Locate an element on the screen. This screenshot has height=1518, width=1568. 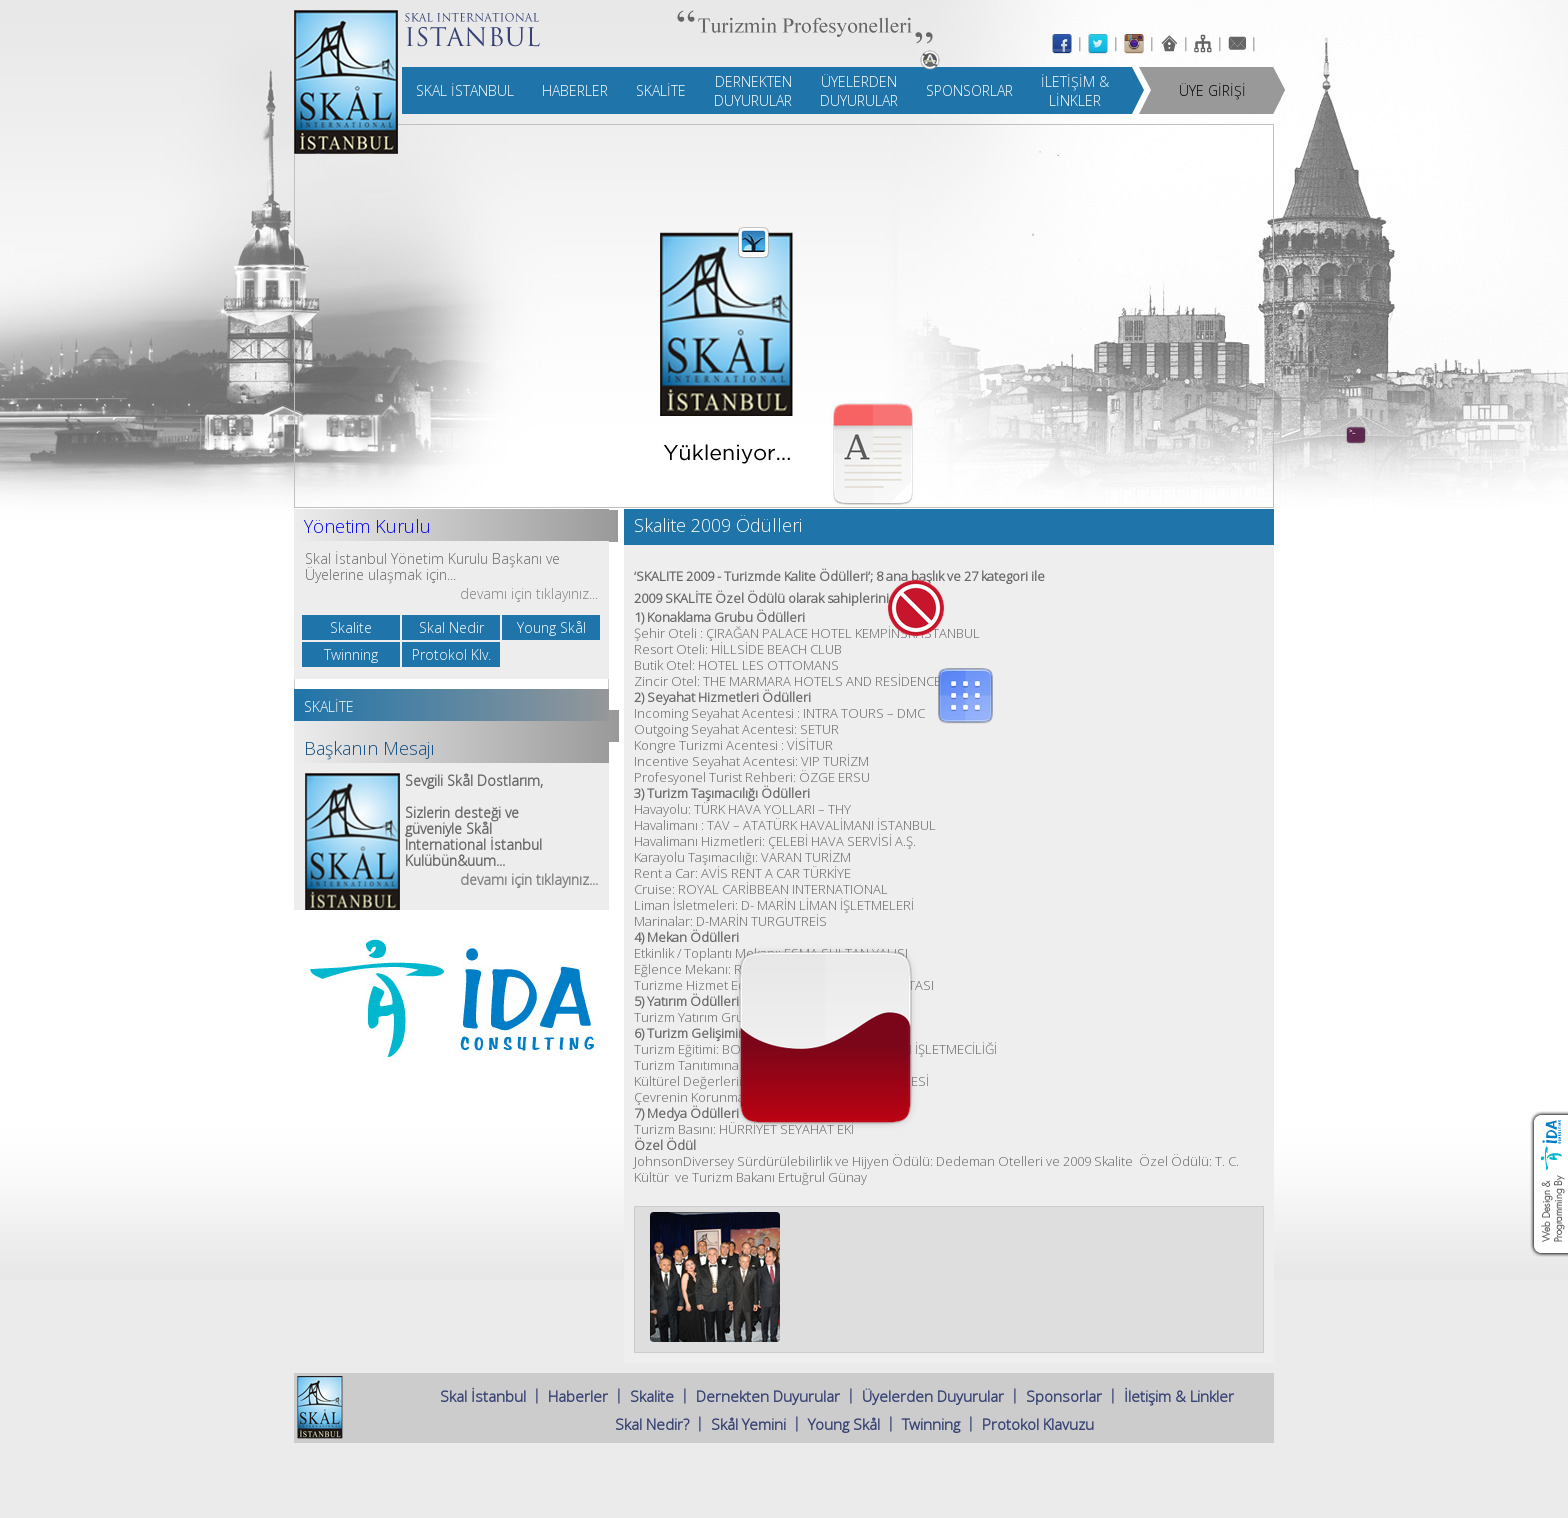
delete selected email message is located at coordinates (916, 608).